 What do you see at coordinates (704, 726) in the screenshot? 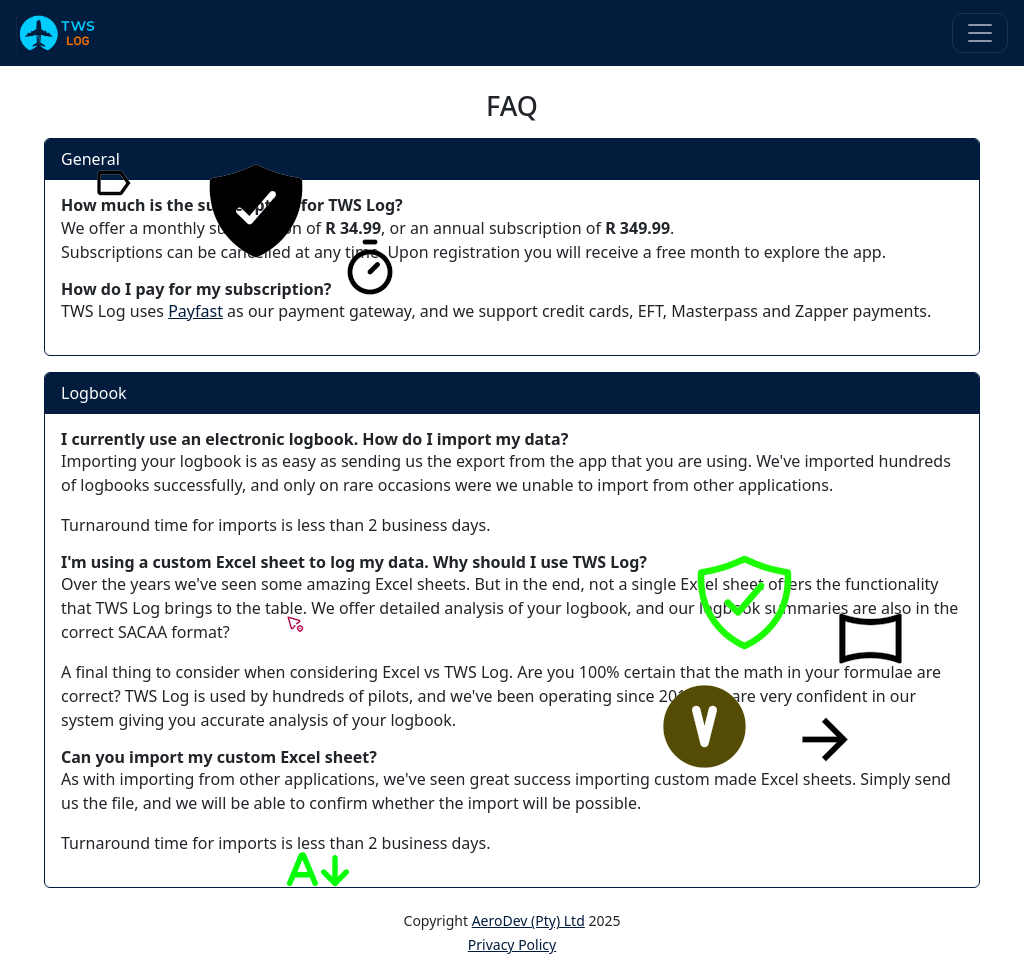
I see `indicates a verified status or badge` at bounding box center [704, 726].